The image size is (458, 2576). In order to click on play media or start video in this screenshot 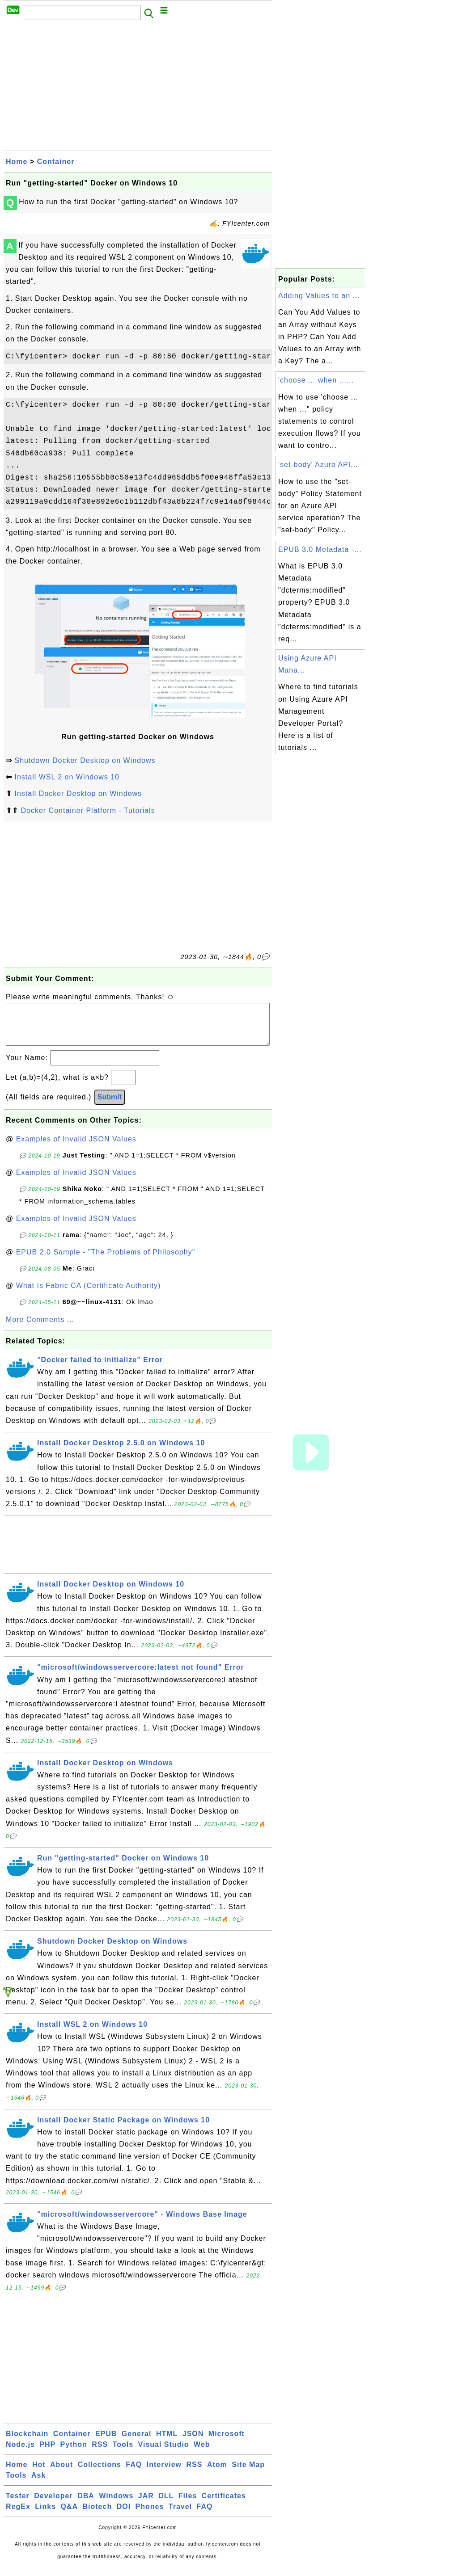, I will do `click(311, 1452)`.